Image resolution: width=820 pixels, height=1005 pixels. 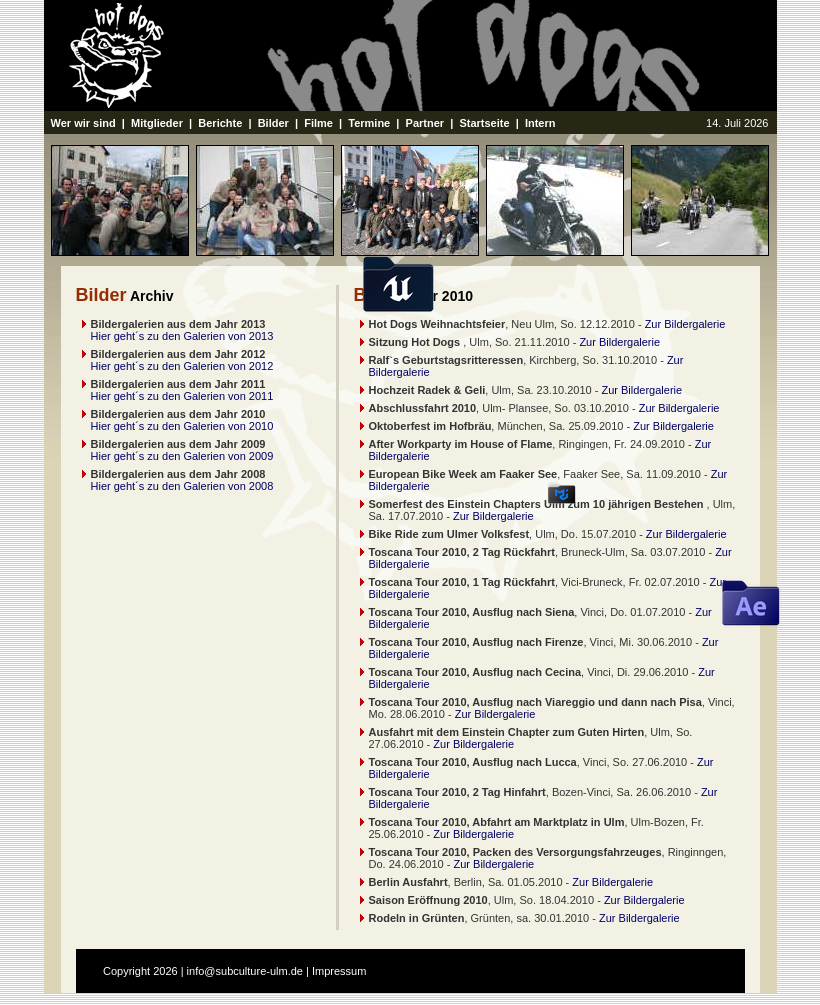 What do you see at coordinates (398, 286) in the screenshot?
I see `folder containing Unreal Engine project files` at bounding box center [398, 286].